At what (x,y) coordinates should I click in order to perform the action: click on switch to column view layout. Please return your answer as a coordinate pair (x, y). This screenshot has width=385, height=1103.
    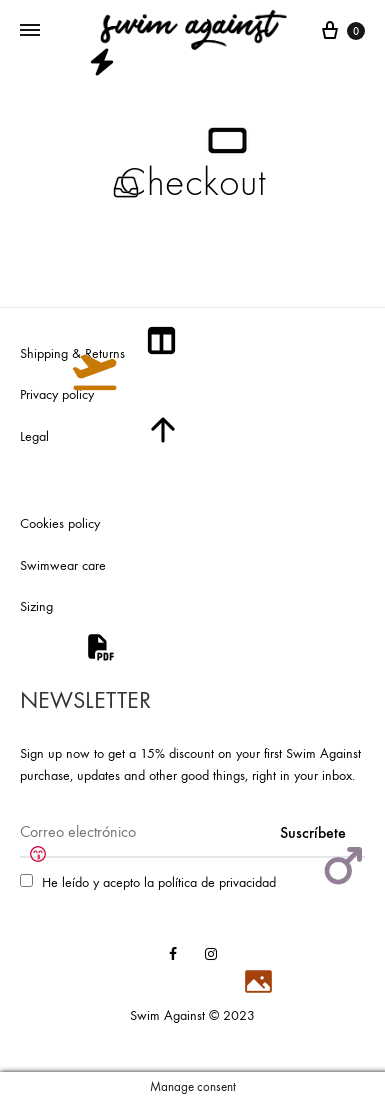
    Looking at the image, I should click on (161, 340).